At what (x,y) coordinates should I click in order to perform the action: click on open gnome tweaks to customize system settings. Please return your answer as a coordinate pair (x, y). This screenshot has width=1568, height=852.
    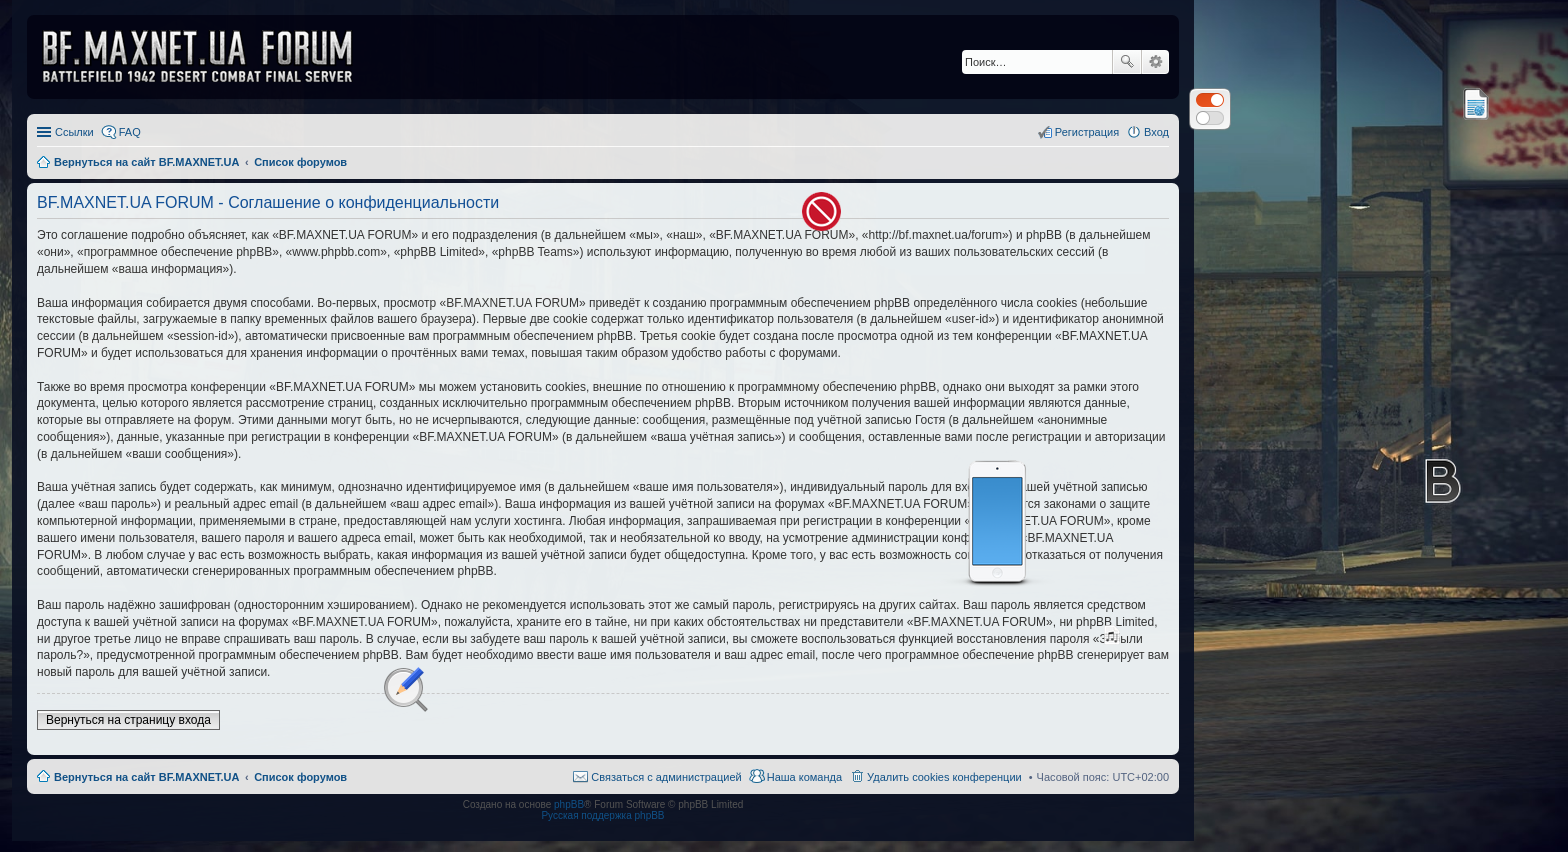
    Looking at the image, I should click on (1210, 109).